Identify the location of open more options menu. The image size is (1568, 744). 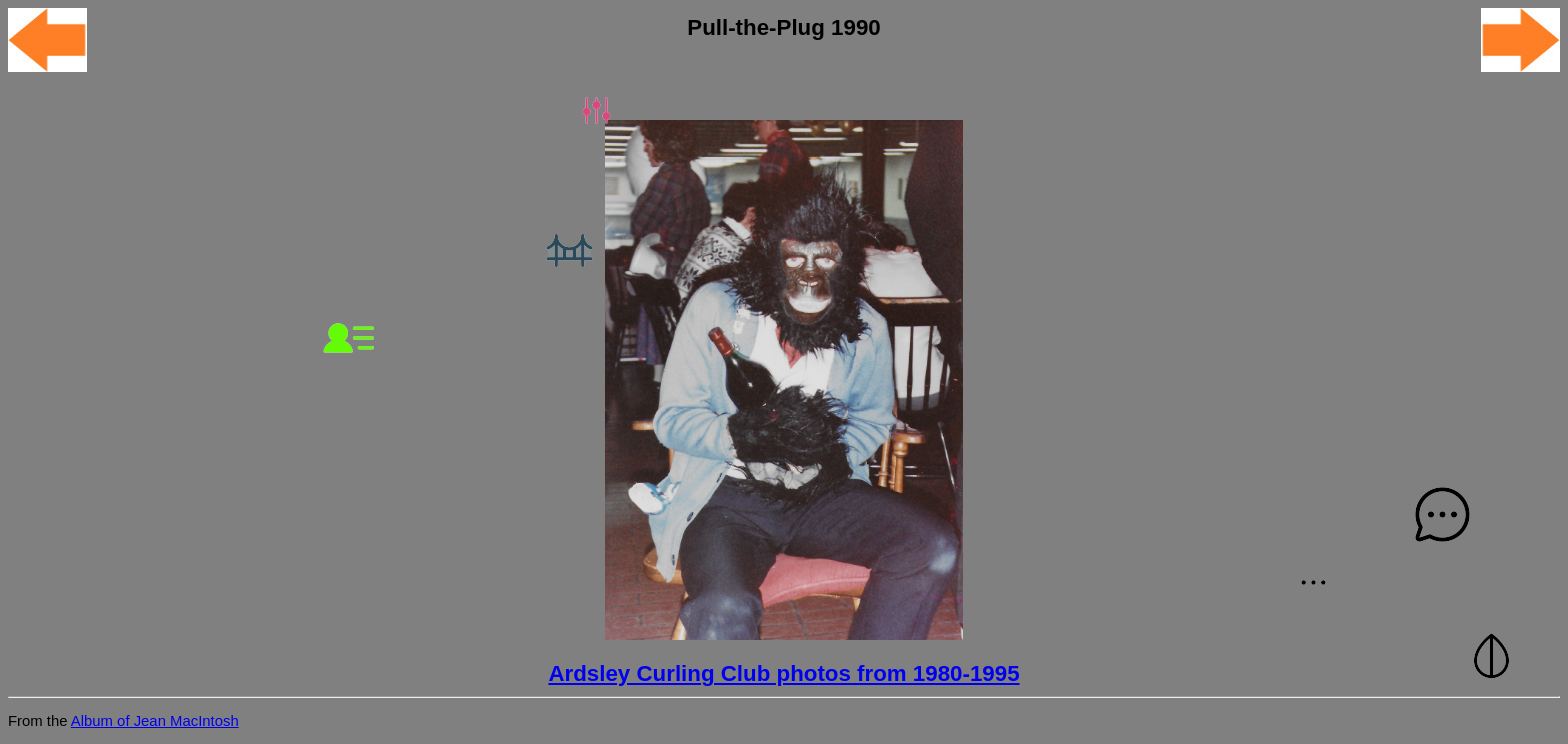
(1313, 582).